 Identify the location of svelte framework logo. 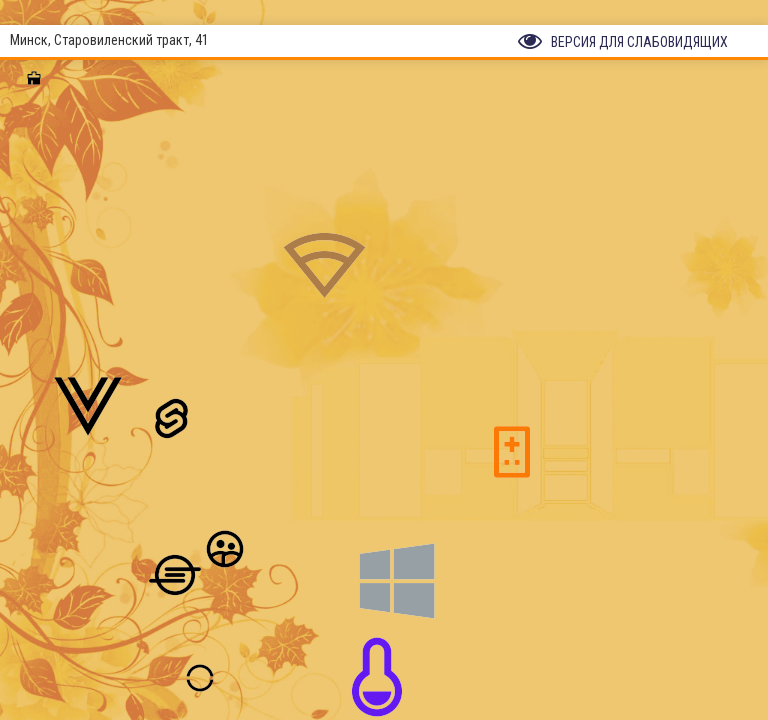
(171, 418).